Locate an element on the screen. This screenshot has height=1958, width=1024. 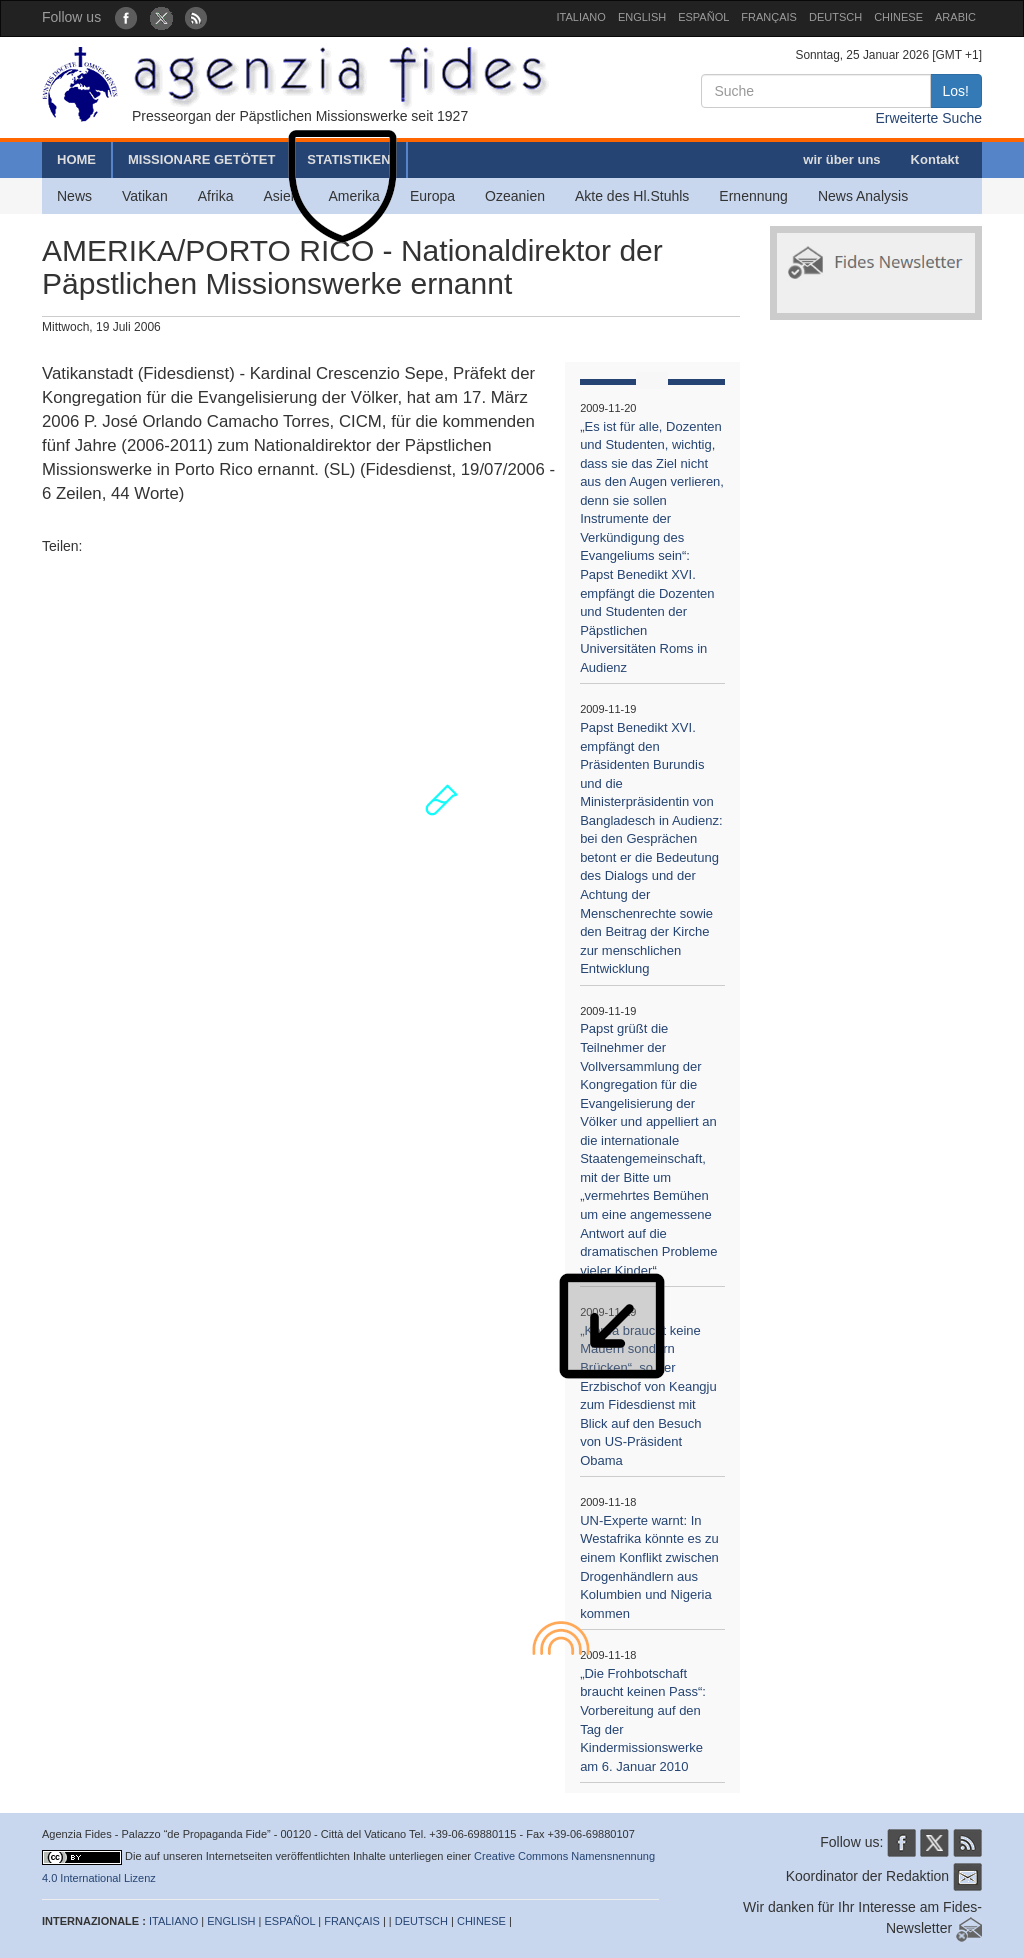
access security settings is located at coordinates (342, 179).